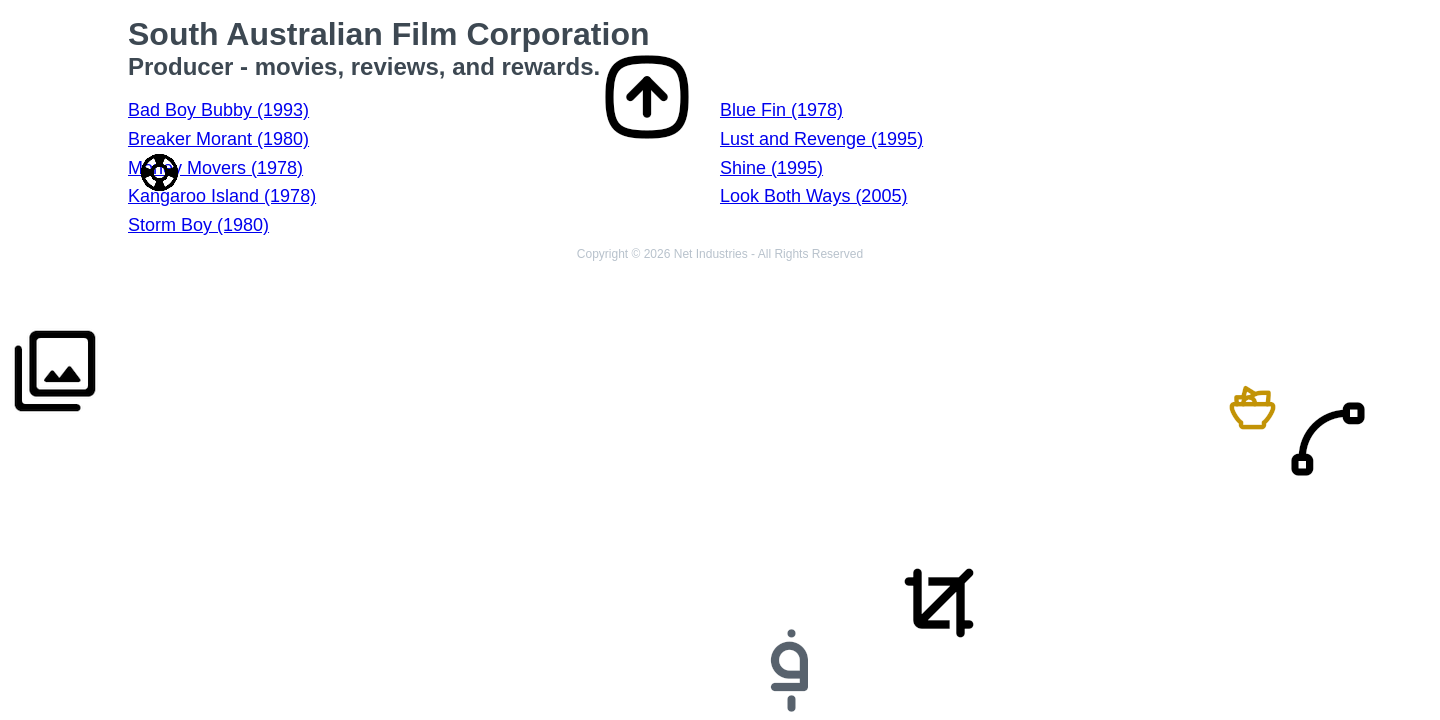  Describe the element at coordinates (1328, 439) in the screenshot. I see `edit vector path curve handles` at that location.